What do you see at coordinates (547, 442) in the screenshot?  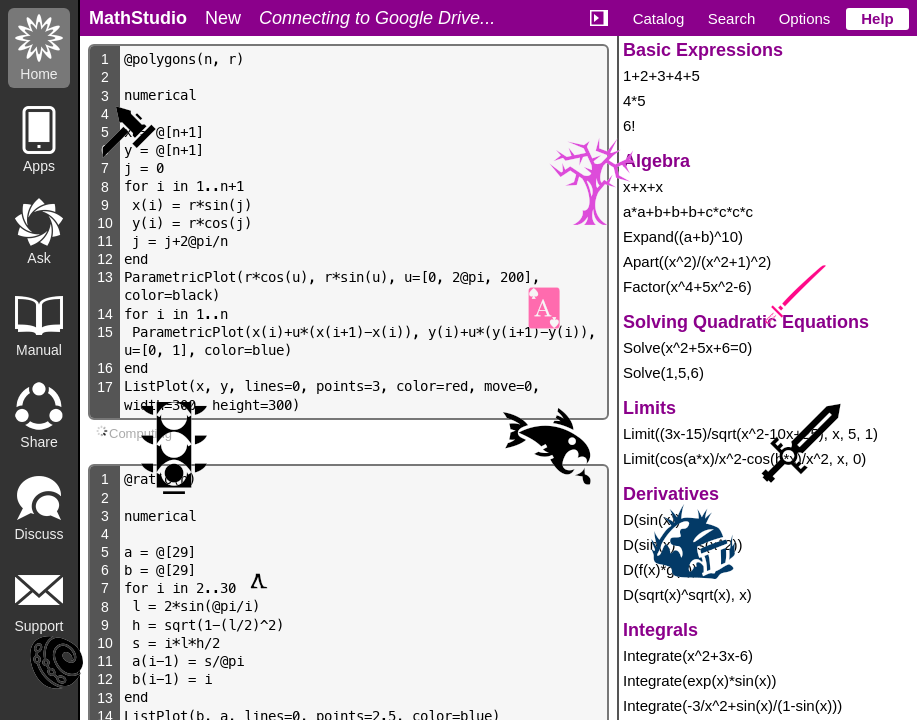 I see `indicates predator-prey relationship in a game` at bounding box center [547, 442].